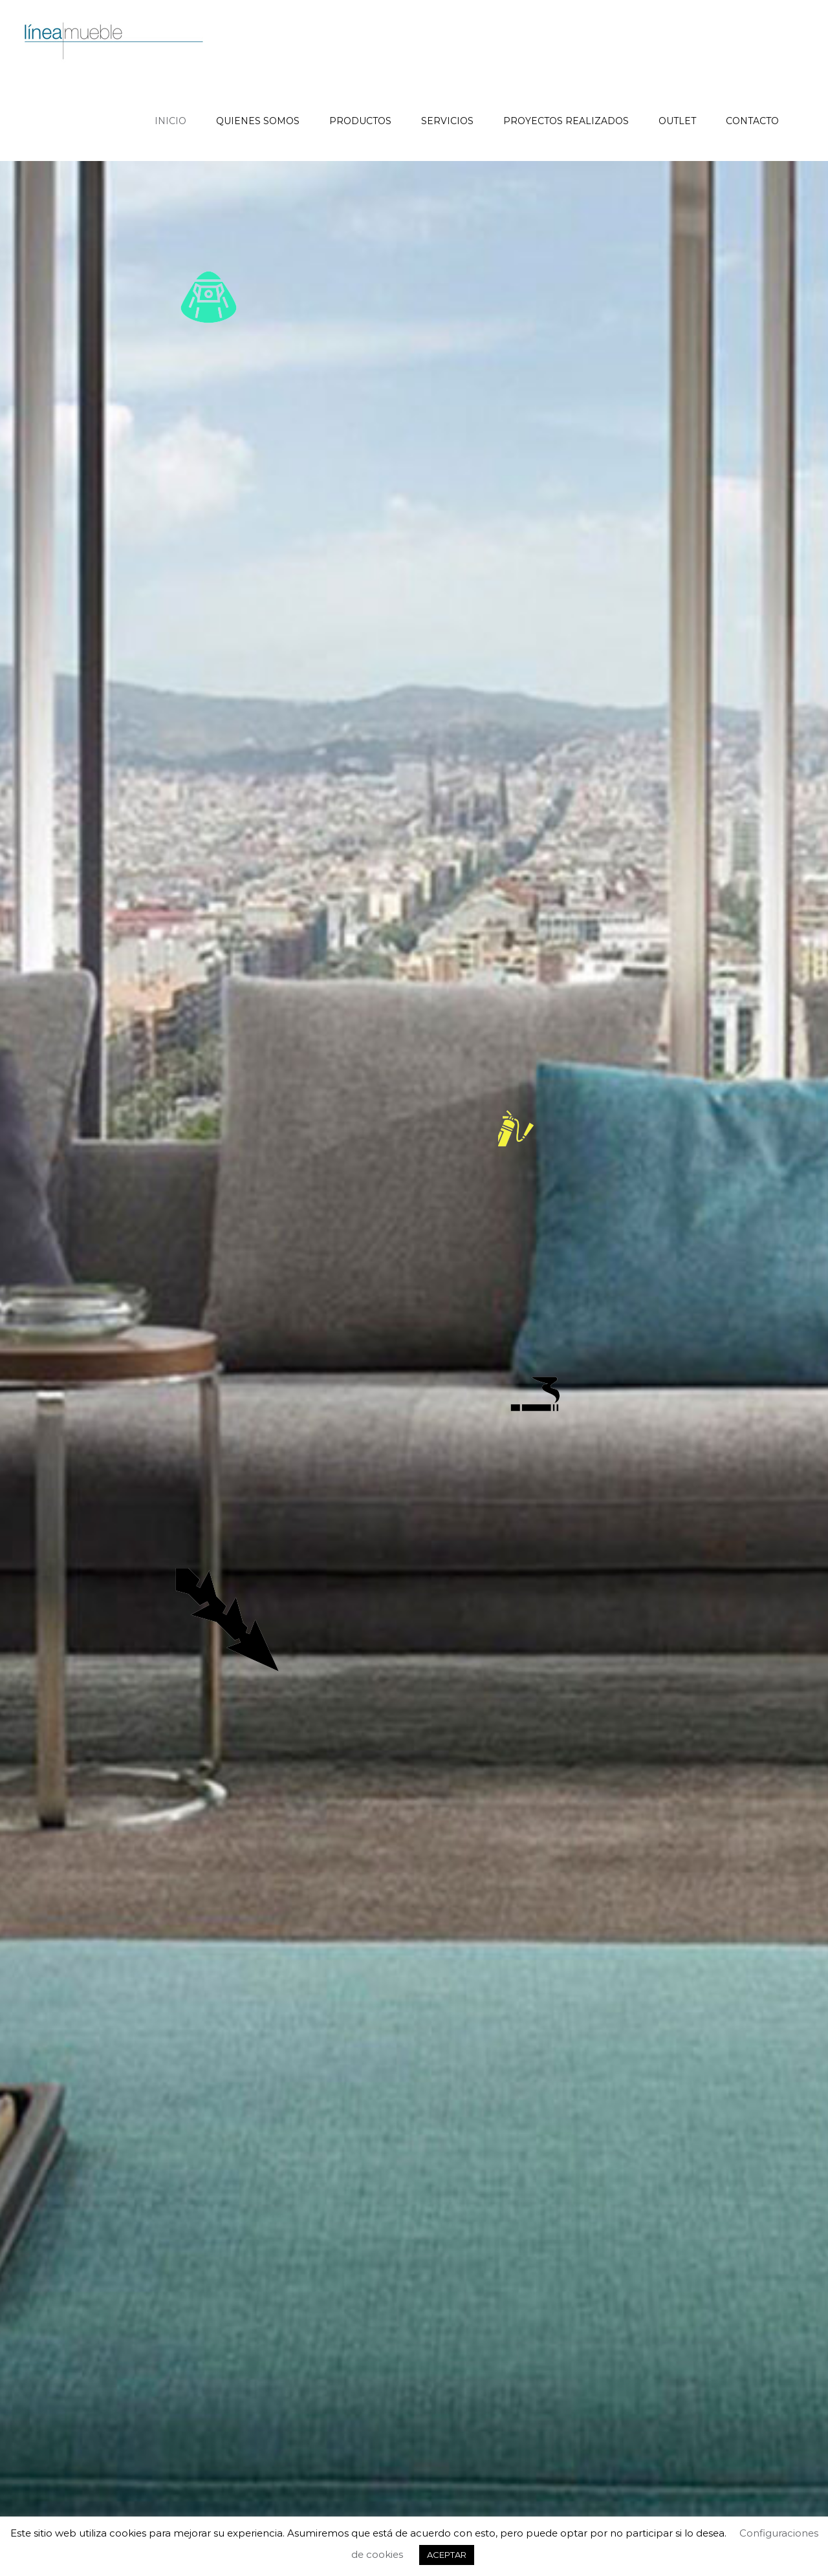 This screenshot has height=2576, width=828. Describe the element at coordinates (228, 1620) in the screenshot. I see `indicates critical hit or piercing damage` at that location.